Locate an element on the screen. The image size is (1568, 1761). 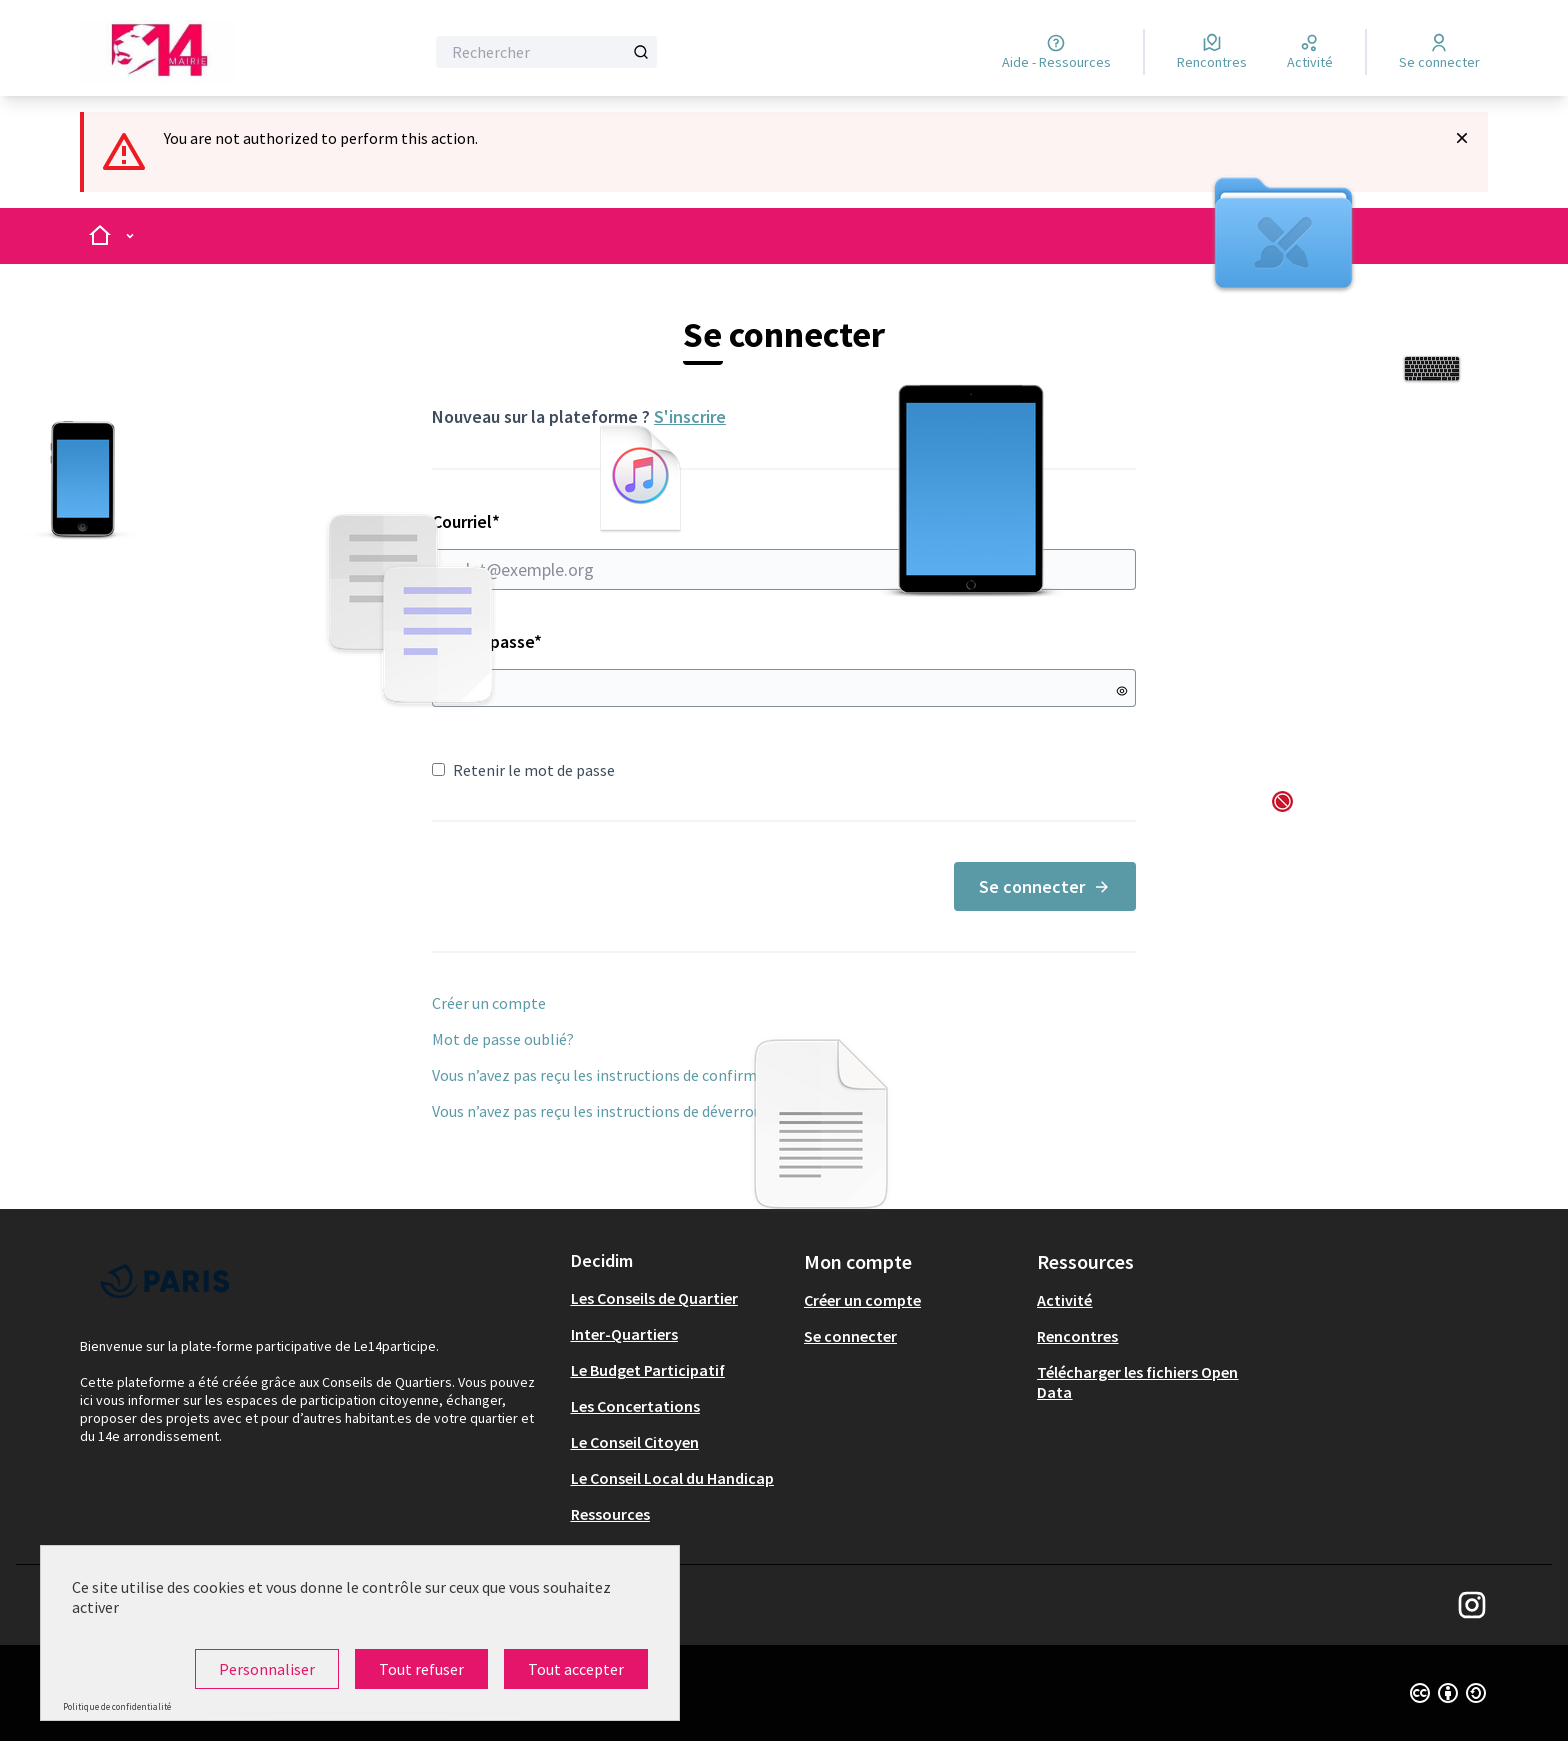
remove or delete a group is located at coordinates (1282, 801).